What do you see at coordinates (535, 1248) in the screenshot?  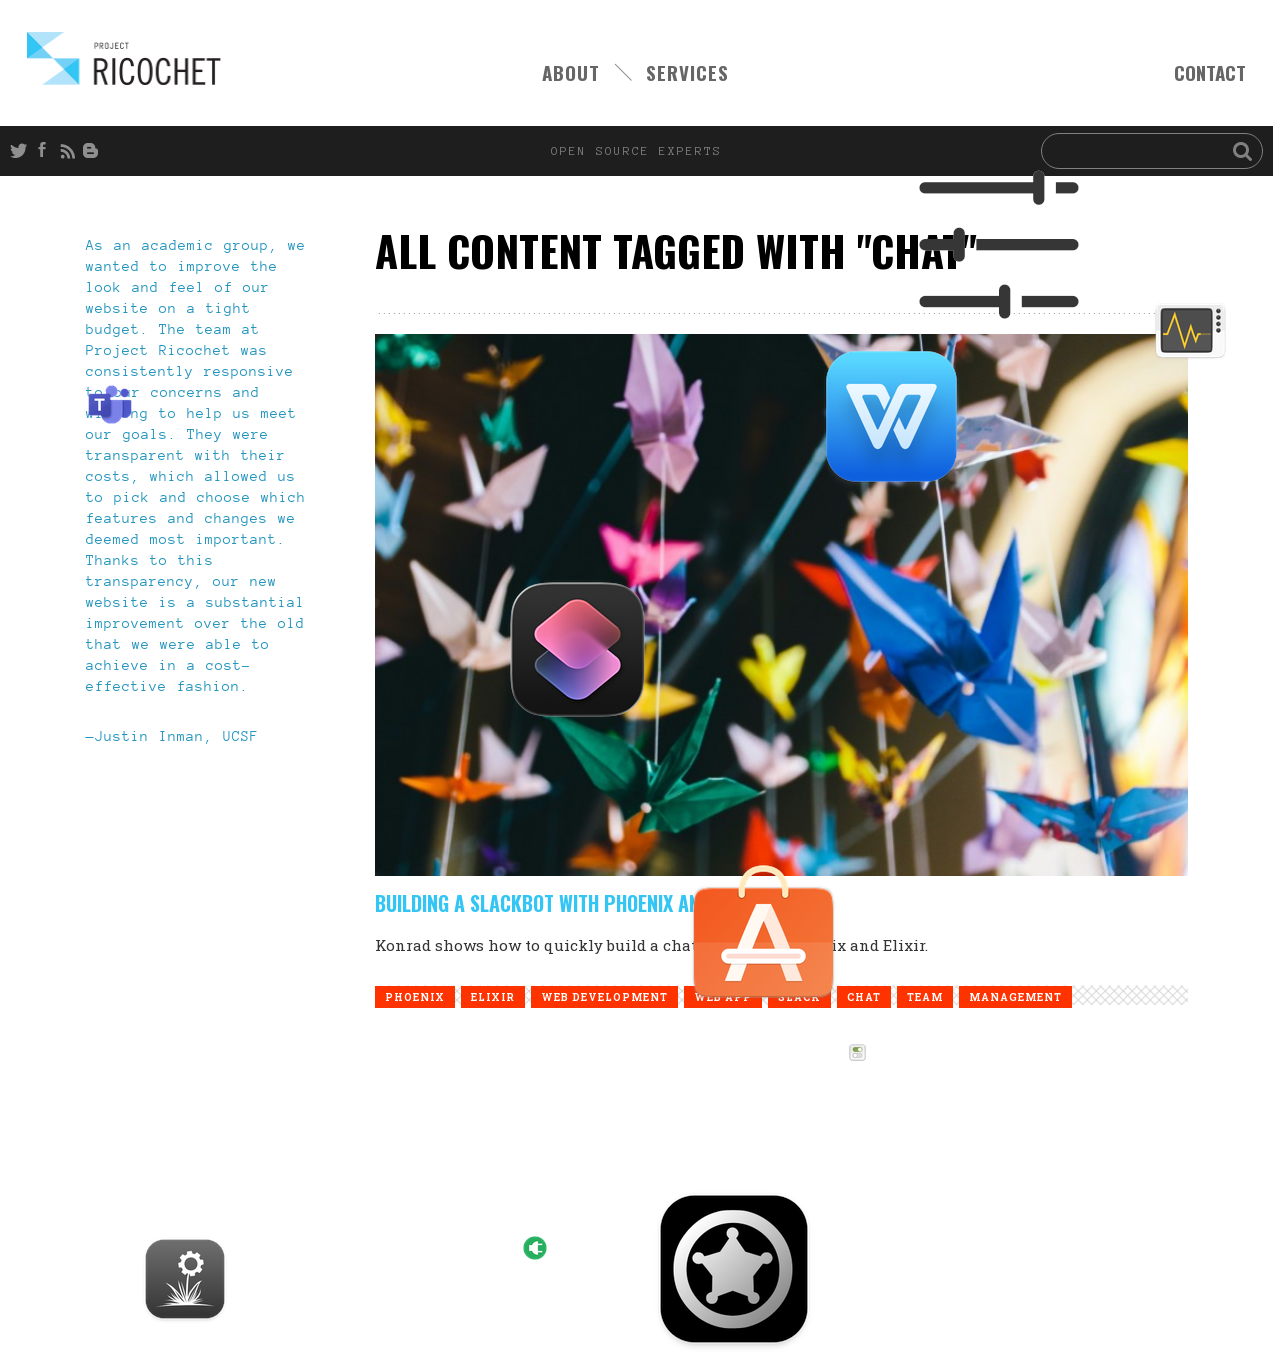 I see `indicates a mounted or connected drive` at bounding box center [535, 1248].